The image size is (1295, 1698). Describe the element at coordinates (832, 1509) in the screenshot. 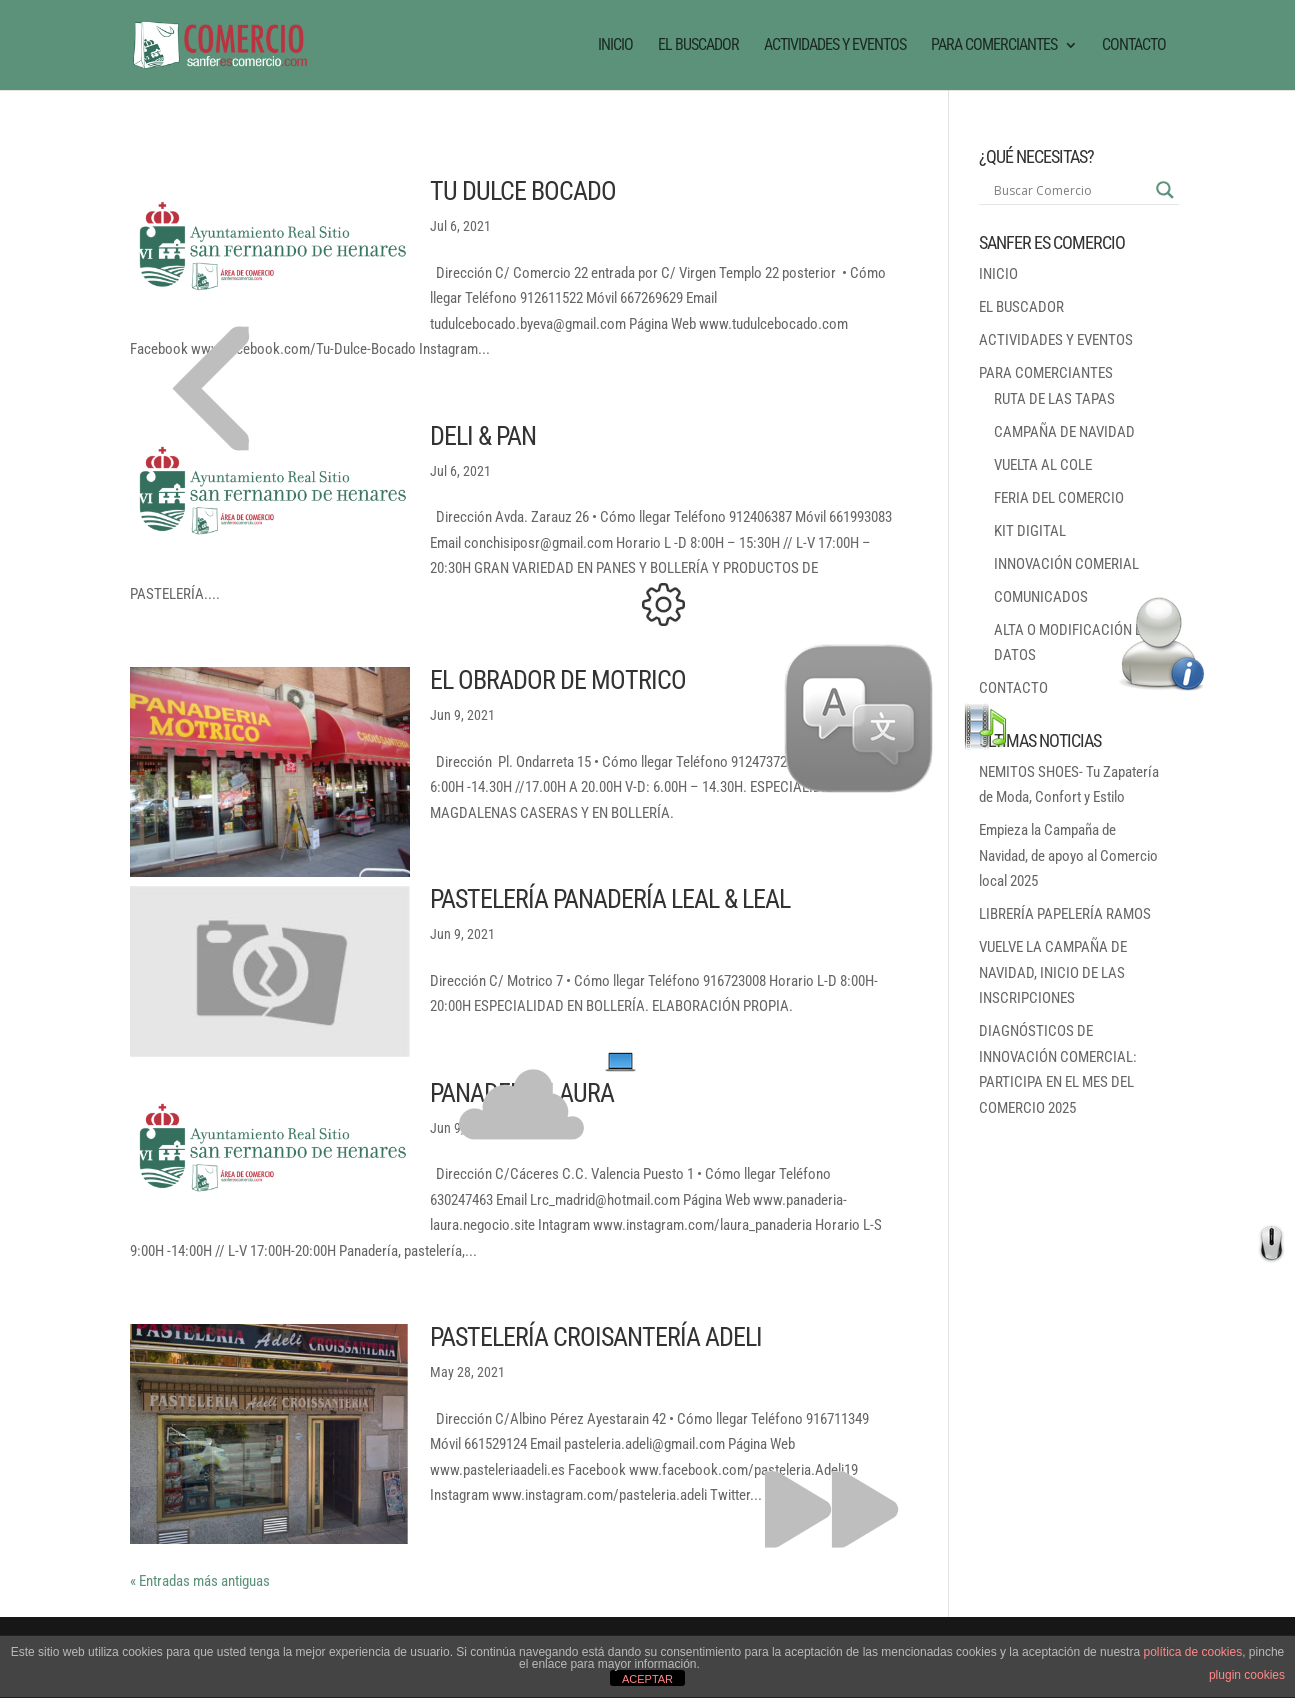

I see `skip forward in media playback` at that location.